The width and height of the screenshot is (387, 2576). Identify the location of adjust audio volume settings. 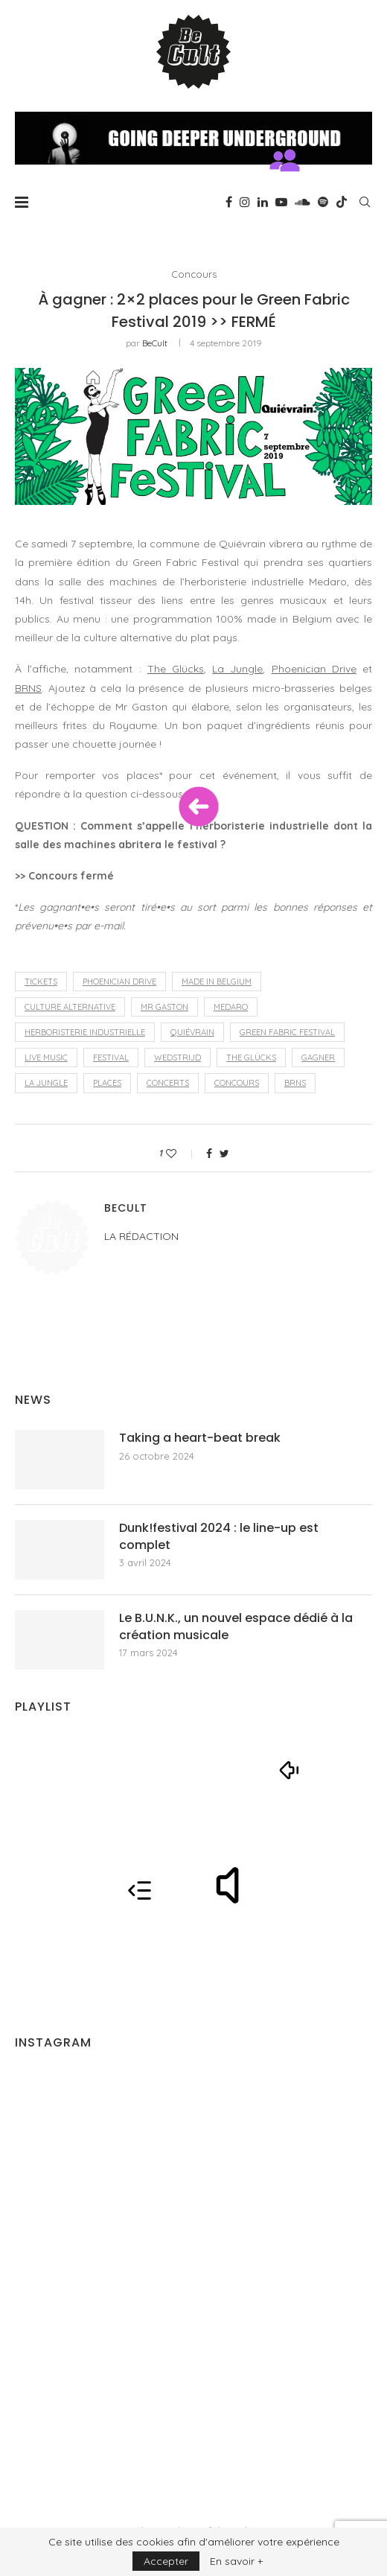
(238, 1885).